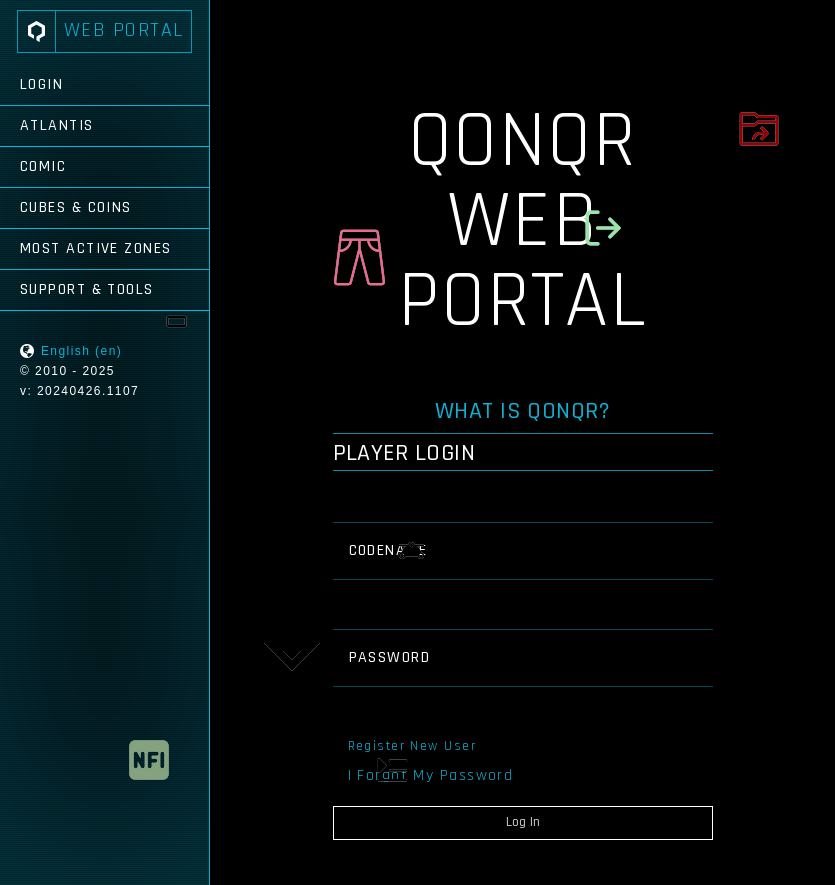  What do you see at coordinates (603, 228) in the screenshot?
I see `log out of your account` at bounding box center [603, 228].